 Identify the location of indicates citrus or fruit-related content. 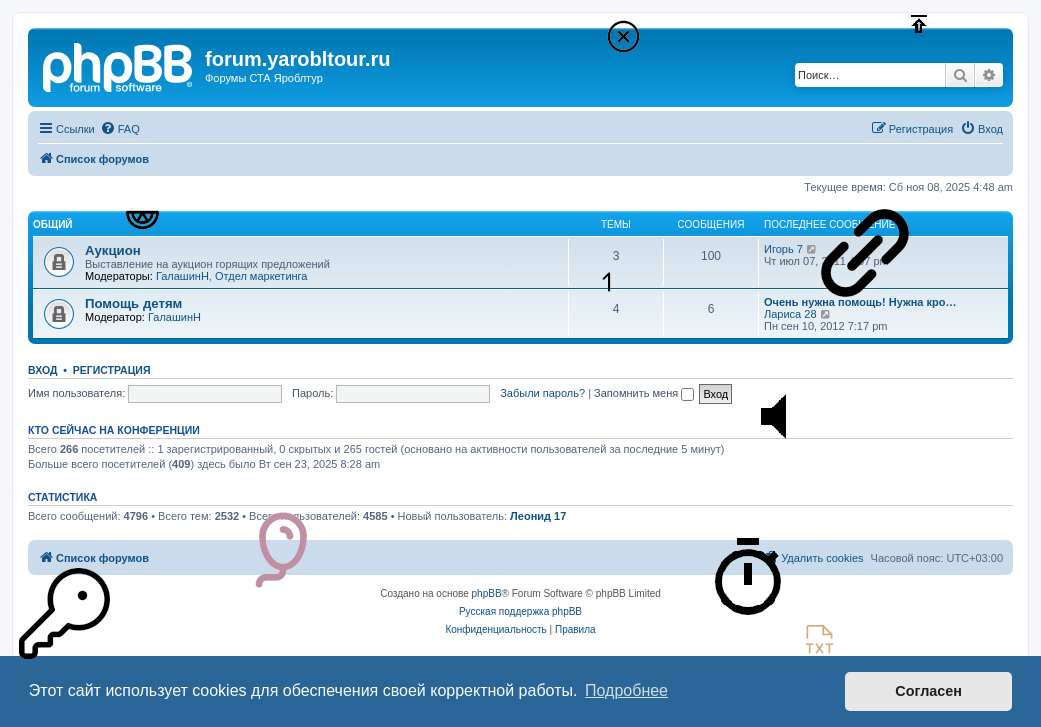
(142, 217).